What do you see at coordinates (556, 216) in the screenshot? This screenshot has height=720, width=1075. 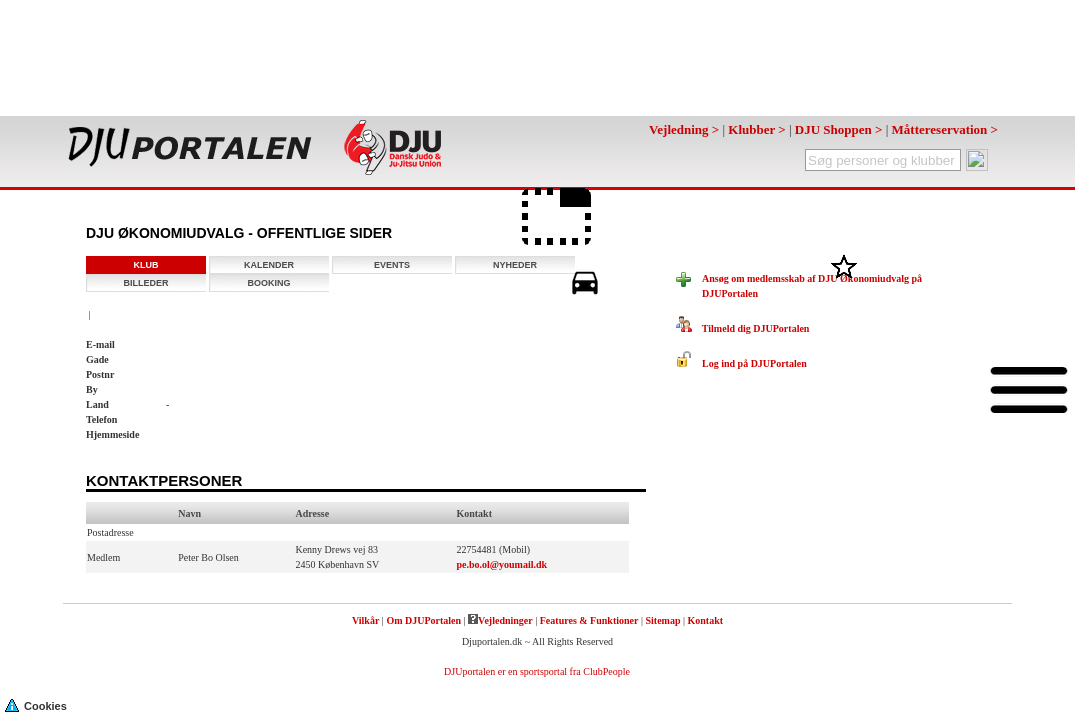 I see `an inactive or unselected browser tab` at bounding box center [556, 216].